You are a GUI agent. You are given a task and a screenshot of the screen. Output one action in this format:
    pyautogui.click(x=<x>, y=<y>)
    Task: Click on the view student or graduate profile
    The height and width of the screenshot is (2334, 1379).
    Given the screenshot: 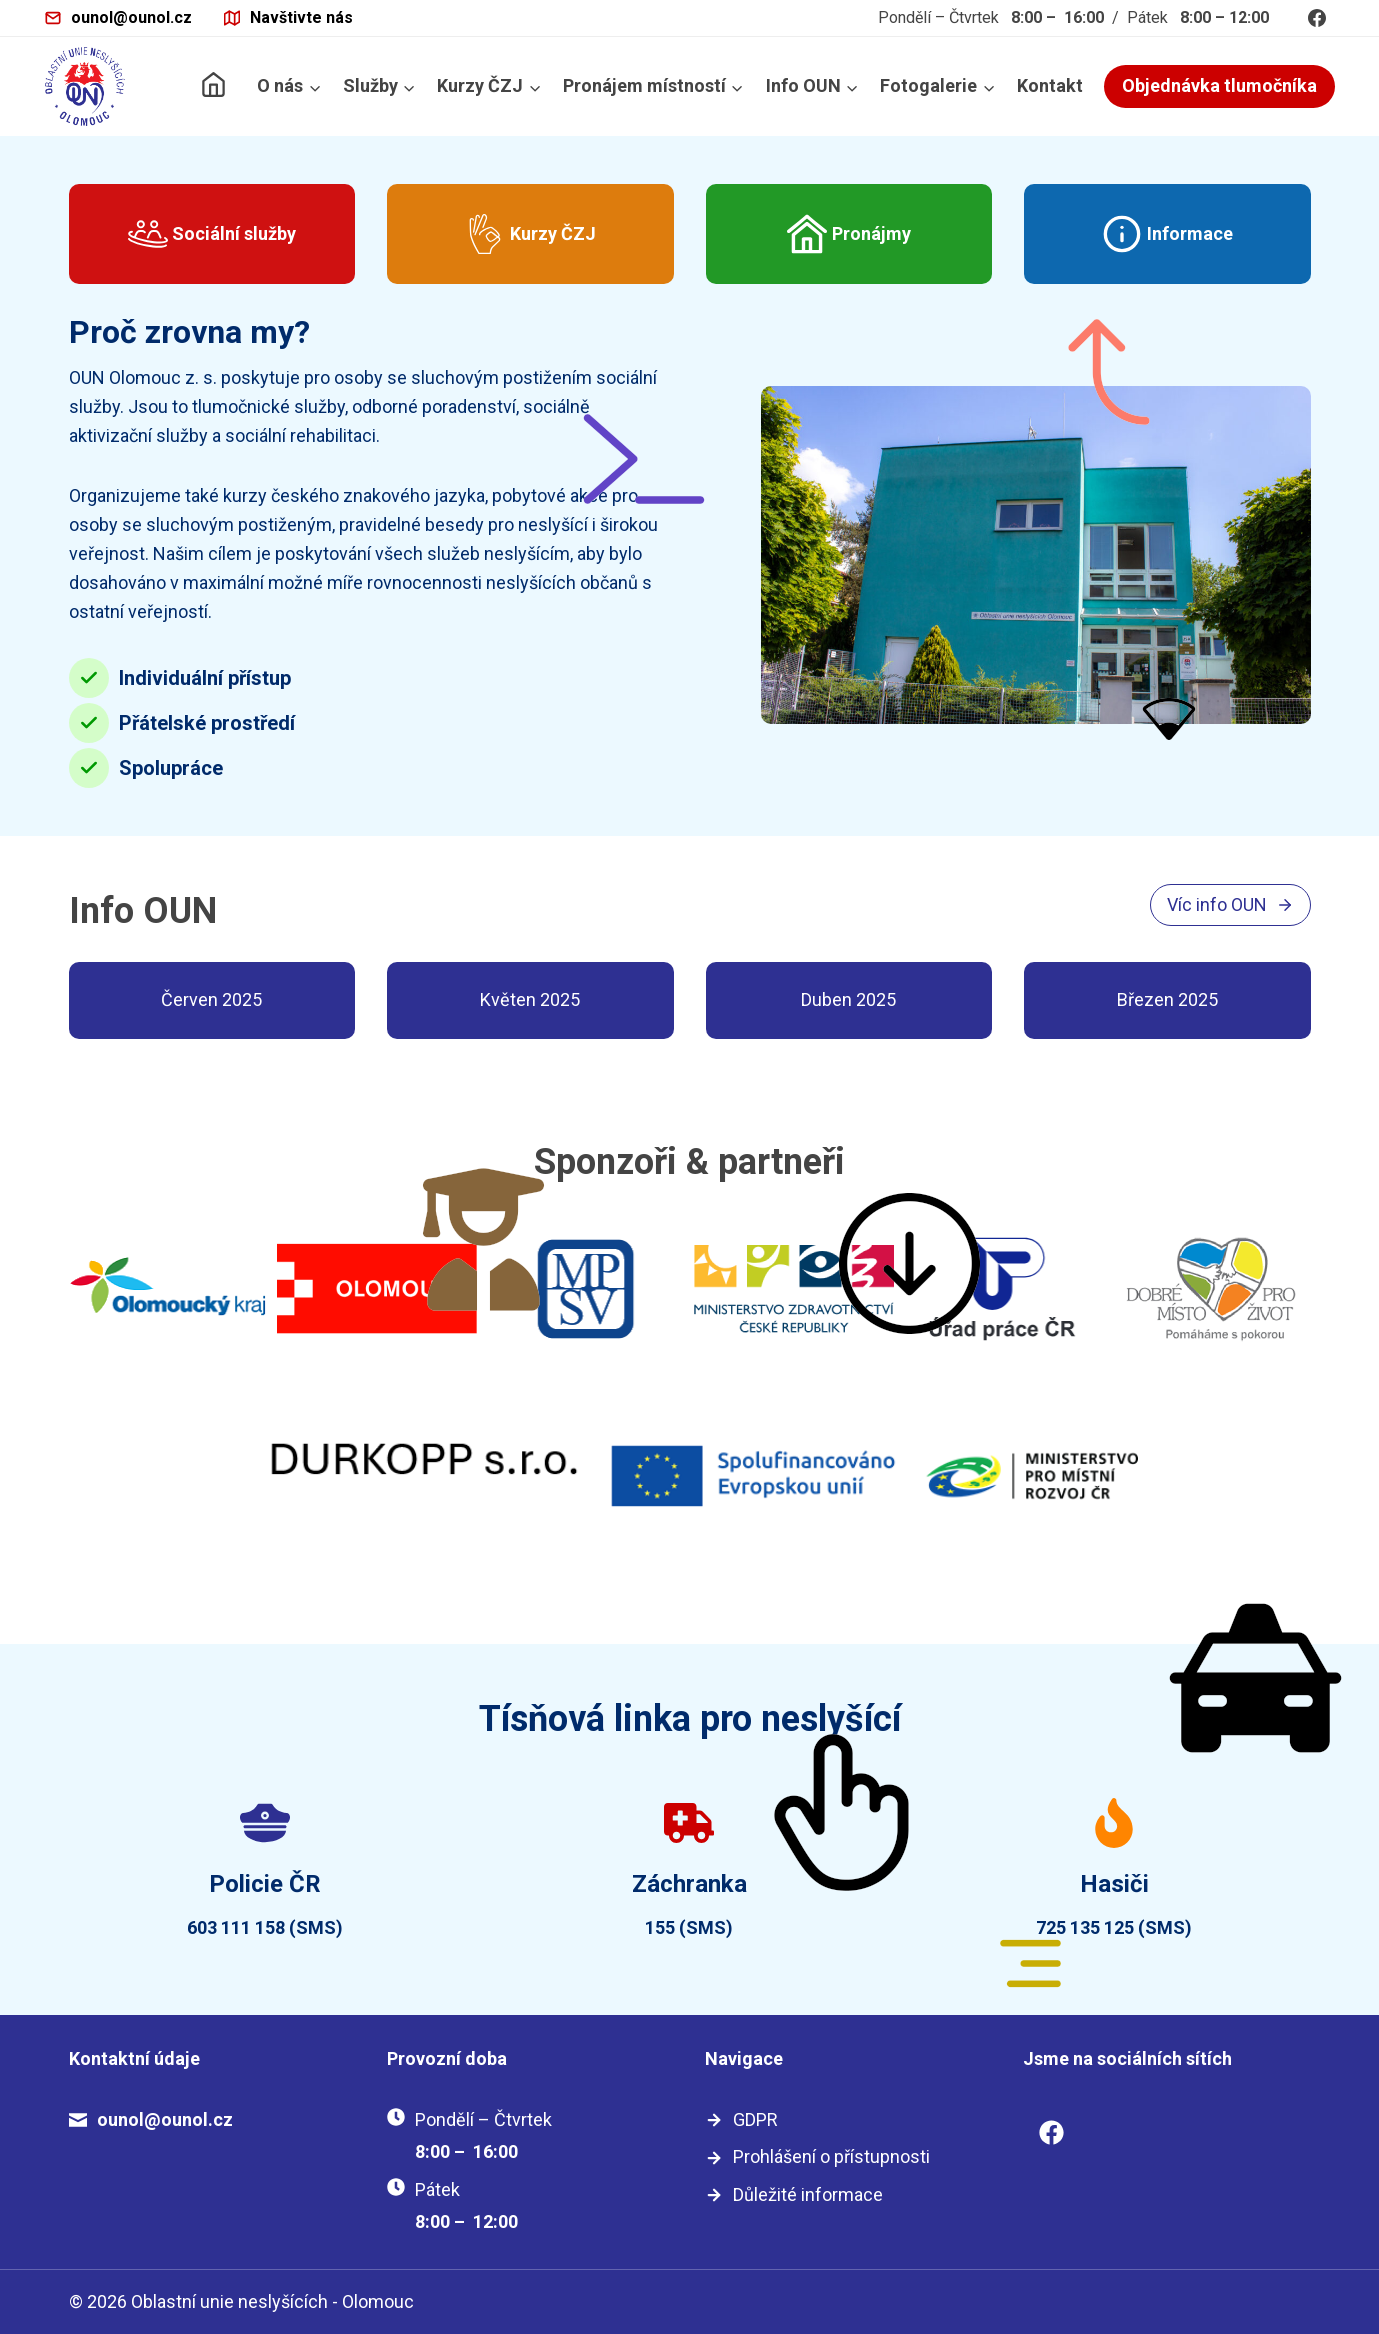 What is the action you would take?
    pyautogui.click(x=483, y=1241)
    